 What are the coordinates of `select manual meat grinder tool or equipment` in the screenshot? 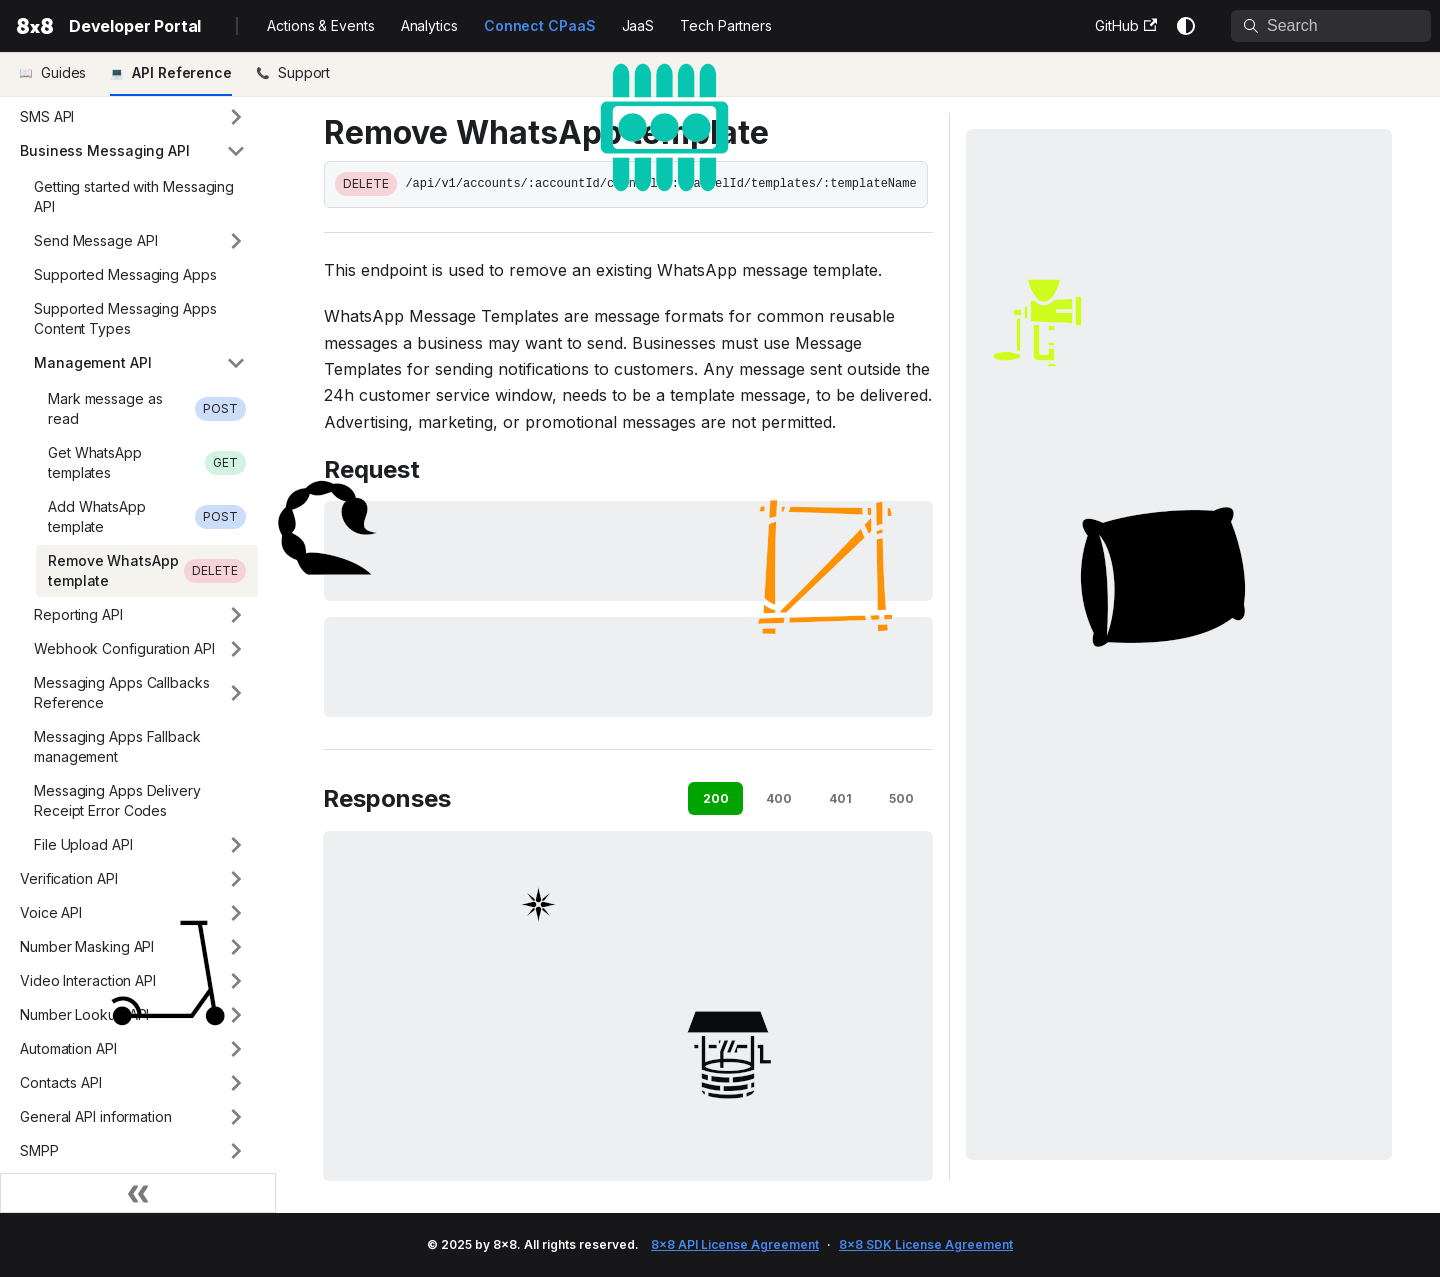 It's located at (1038, 323).